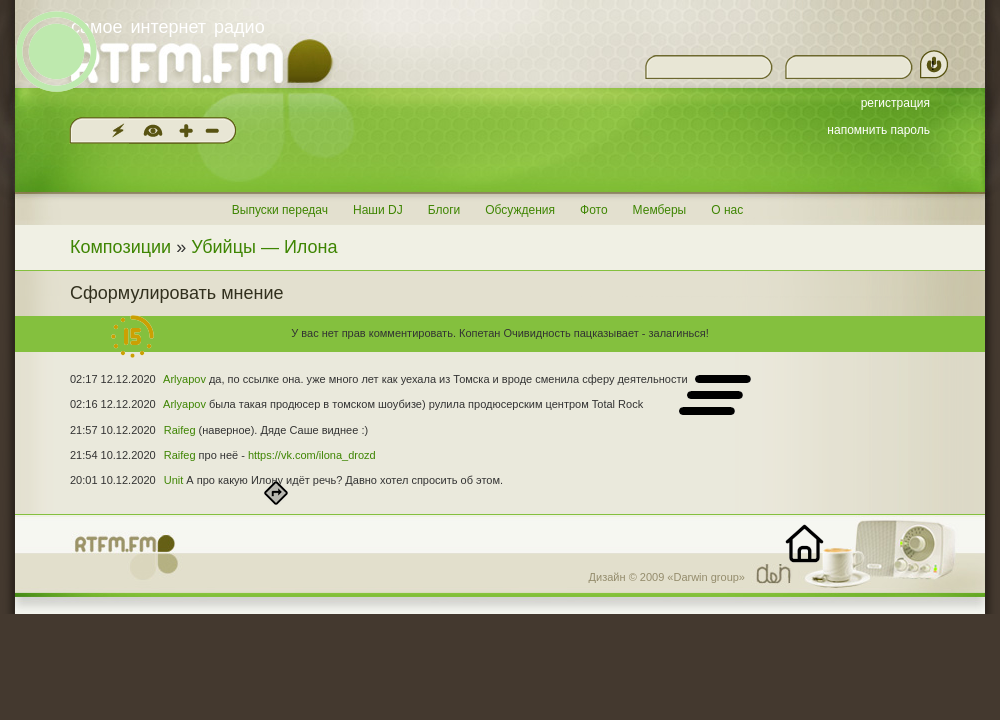 The height and width of the screenshot is (720, 1000). Describe the element at coordinates (132, 336) in the screenshot. I see `set a 15-minute timer` at that location.